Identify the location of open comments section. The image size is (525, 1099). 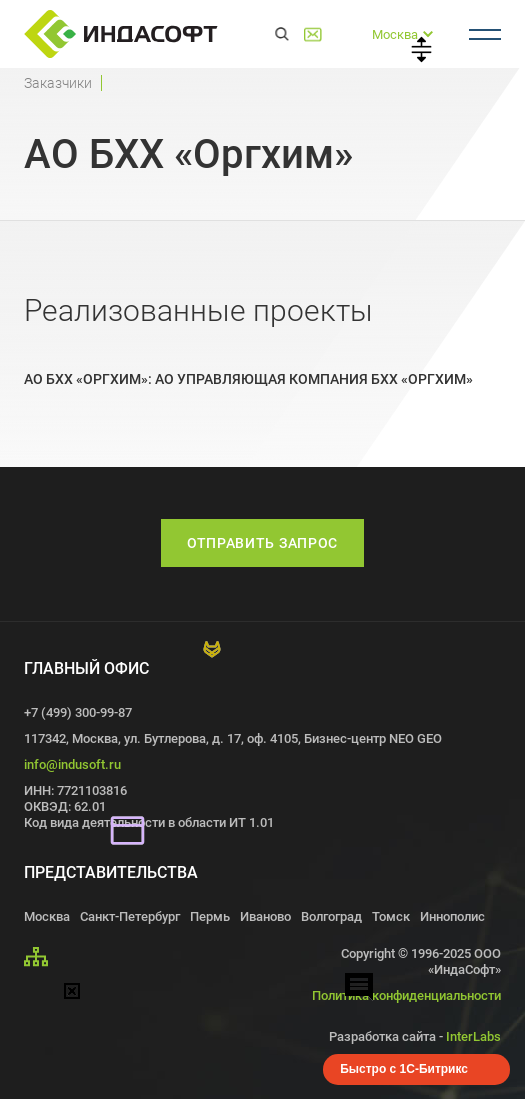
(359, 987).